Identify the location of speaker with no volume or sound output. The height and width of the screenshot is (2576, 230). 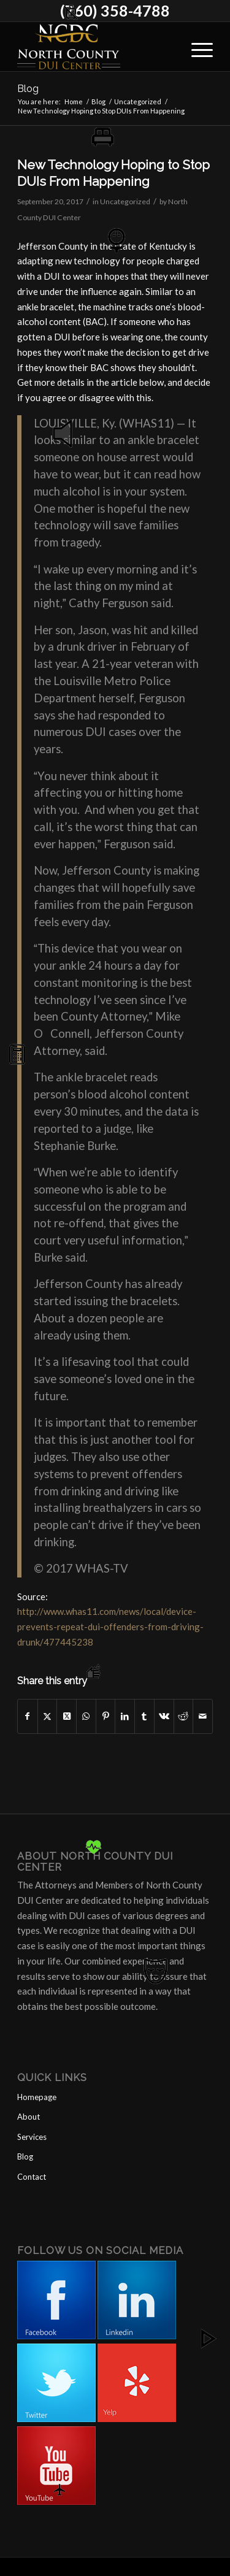
(67, 434).